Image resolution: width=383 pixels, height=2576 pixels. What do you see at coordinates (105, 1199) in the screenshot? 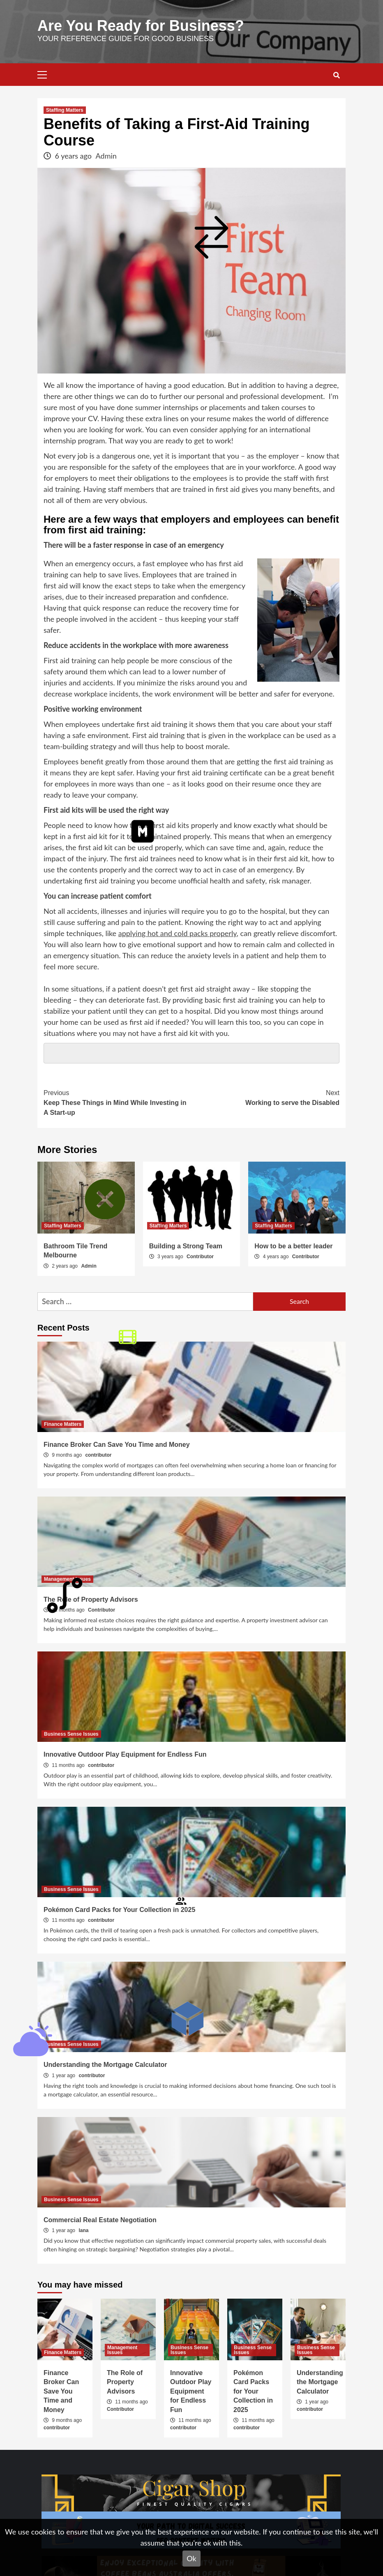
I see `close or dismiss a dialog` at bounding box center [105, 1199].